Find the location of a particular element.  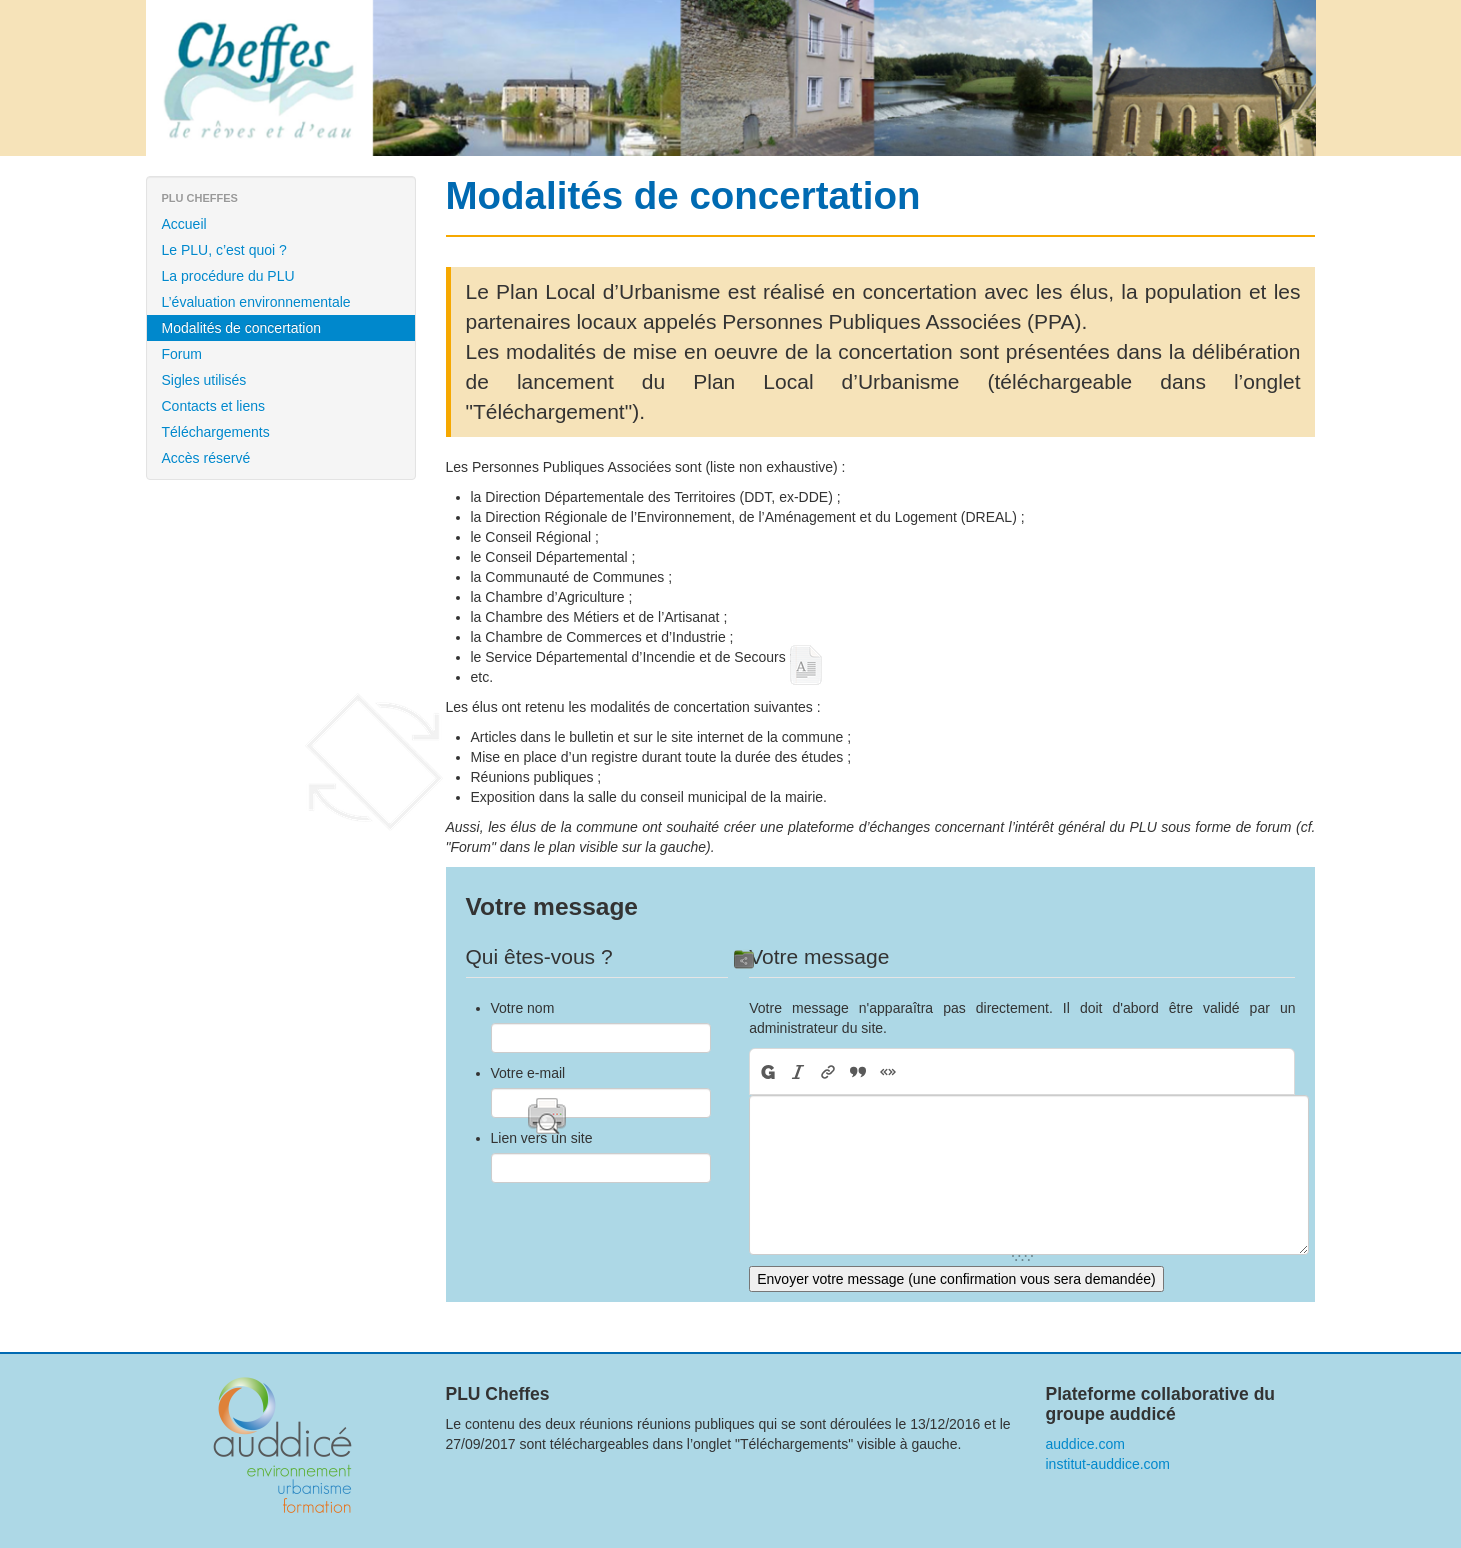

open a rich text document is located at coordinates (806, 665).